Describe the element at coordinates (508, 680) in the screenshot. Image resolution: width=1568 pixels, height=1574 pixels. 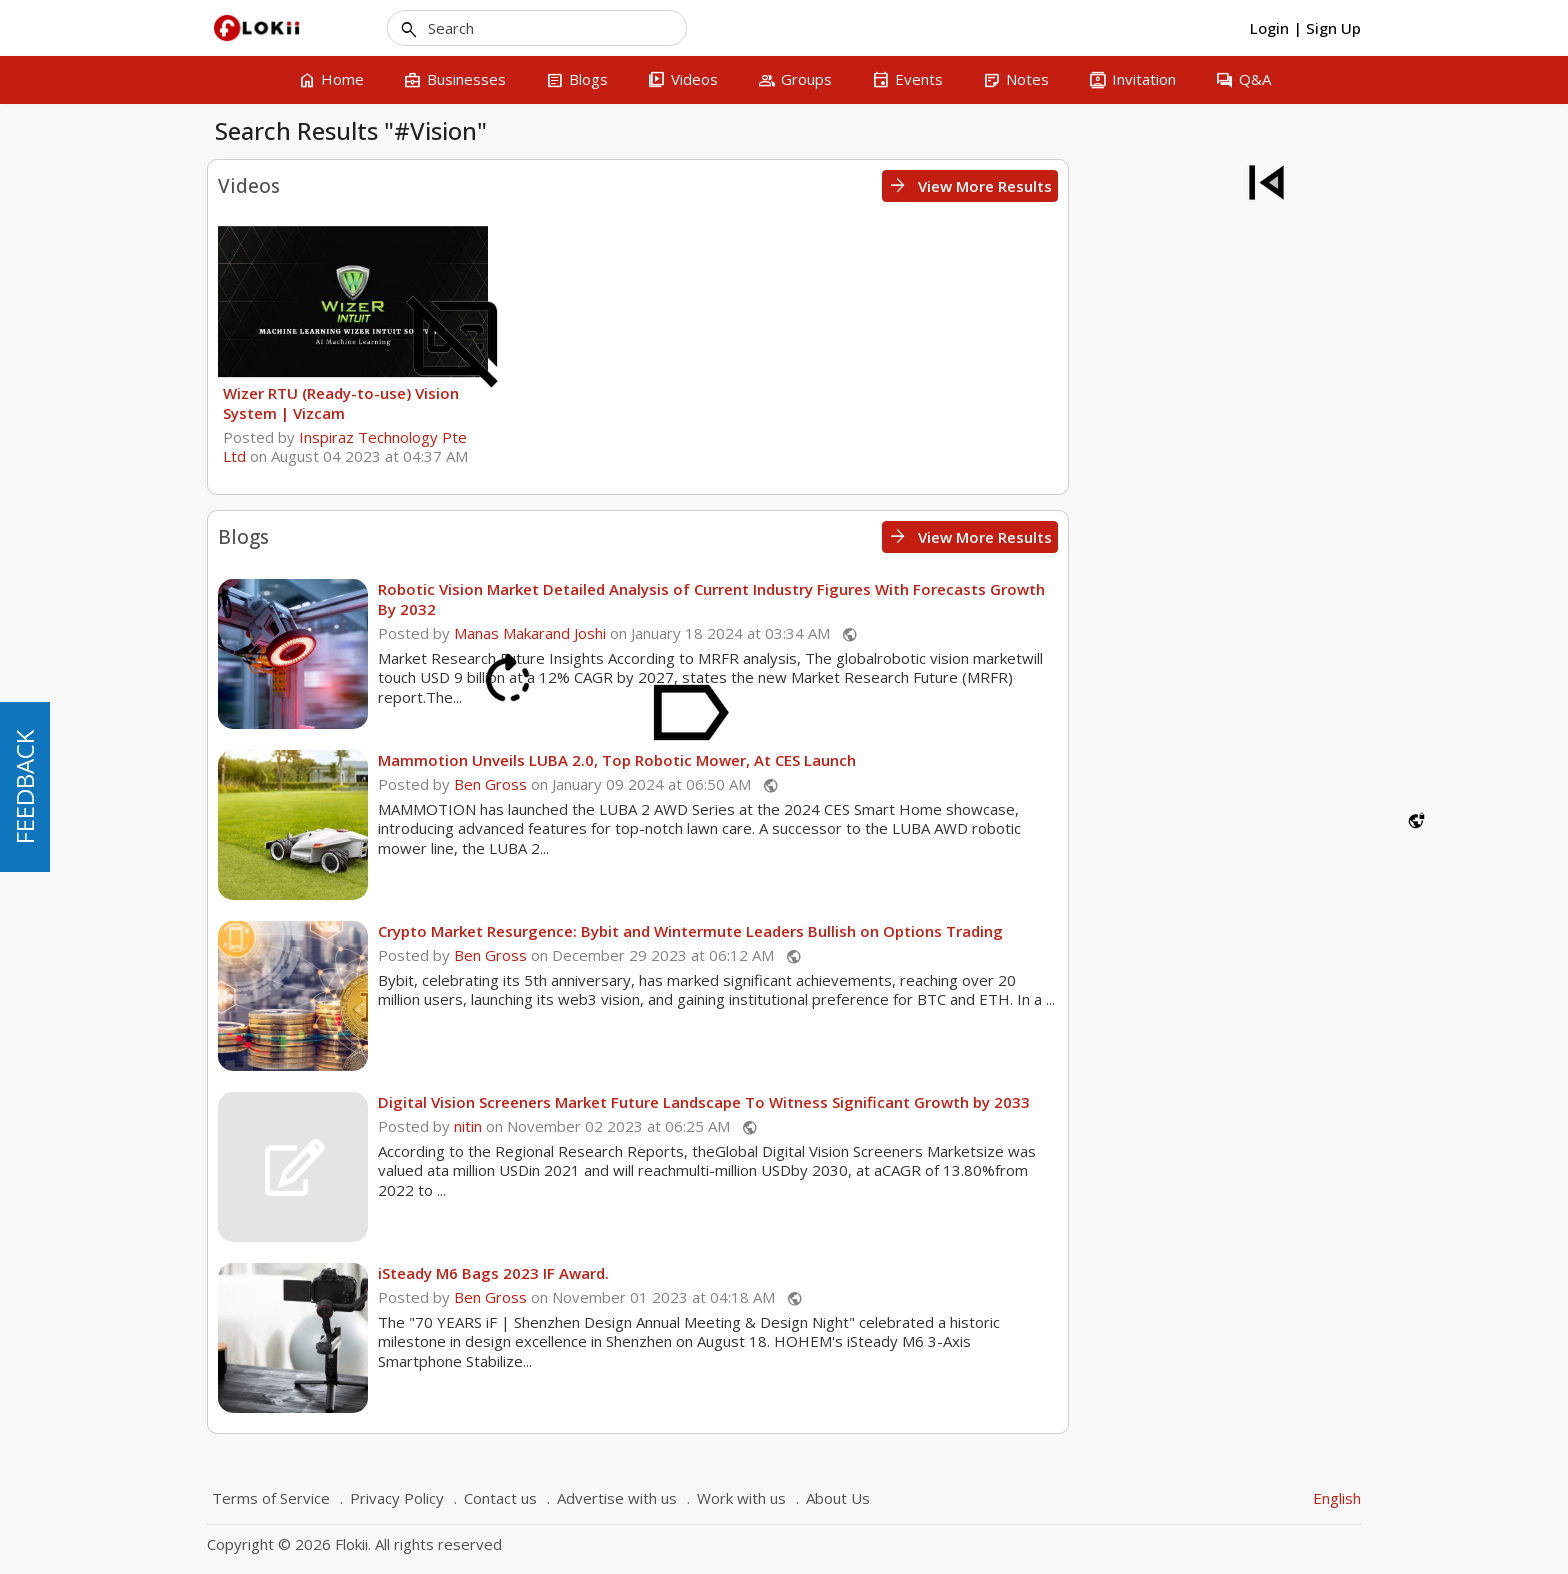
I see `rotate image clockwise` at that location.